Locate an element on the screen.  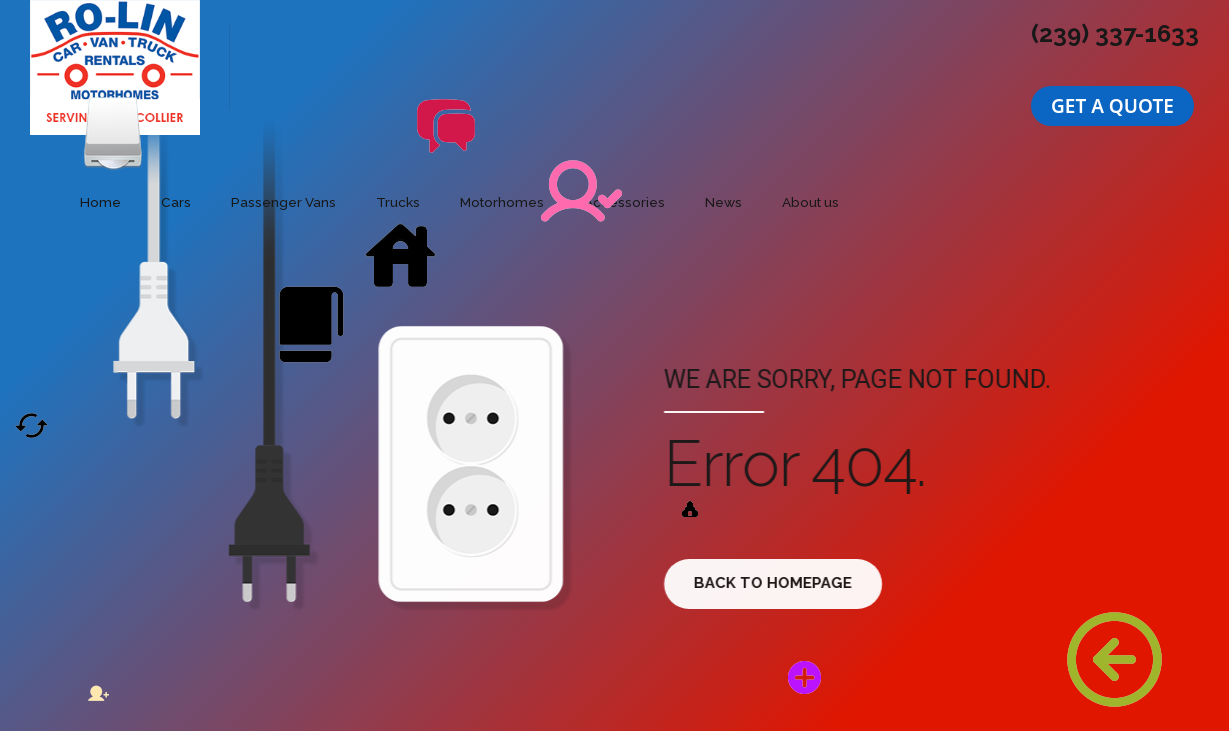
add a new contact or friend is located at coordinates (98, 694).